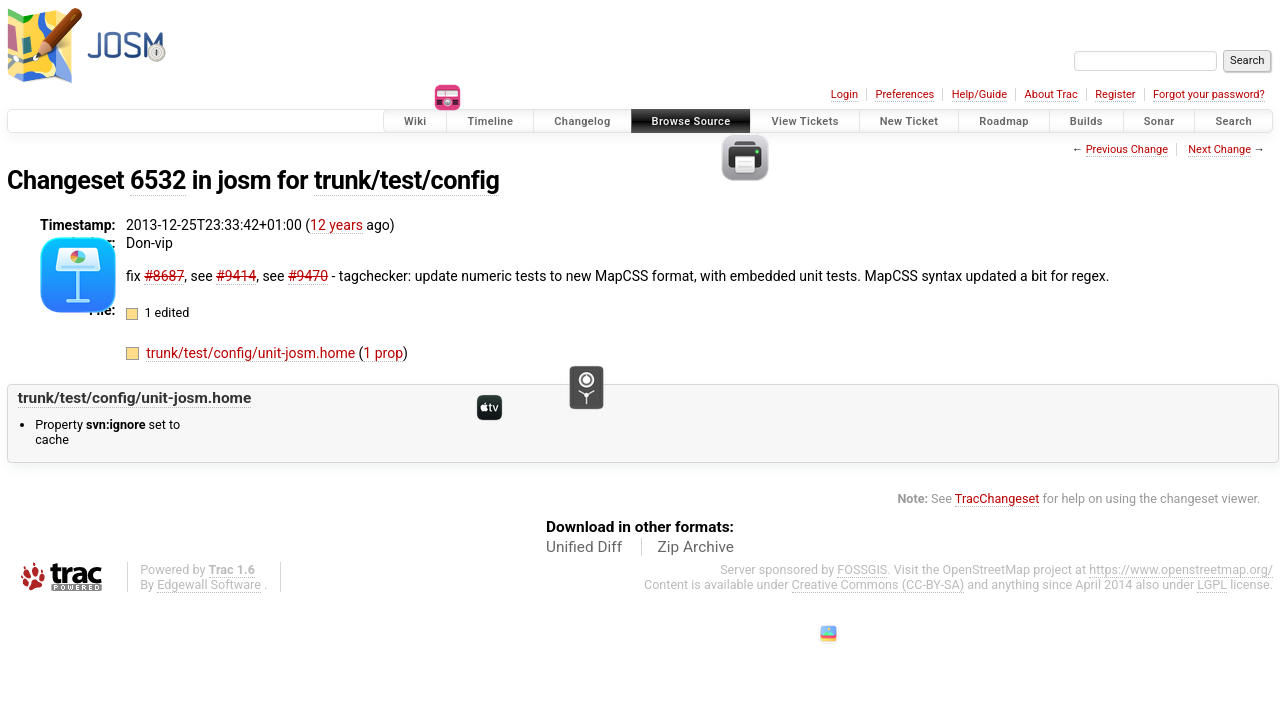 The height and width of the screenshot is (720, 1280). Describe the element at coordinates (586, 387) in the screenshot. I see `open Déjà Dup backup application` at that location.